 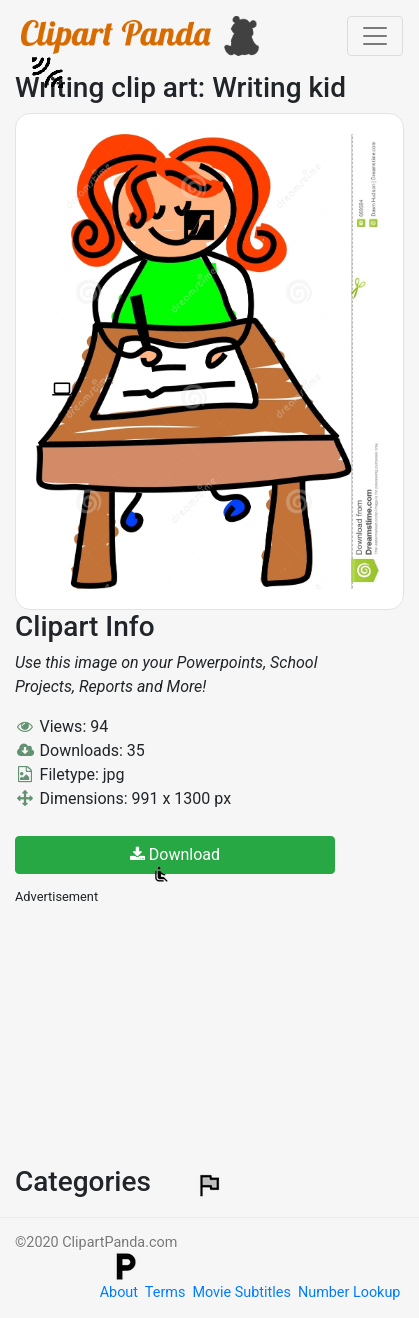 I want to click on indicates seat recline is available, so click(x=161, y=874).